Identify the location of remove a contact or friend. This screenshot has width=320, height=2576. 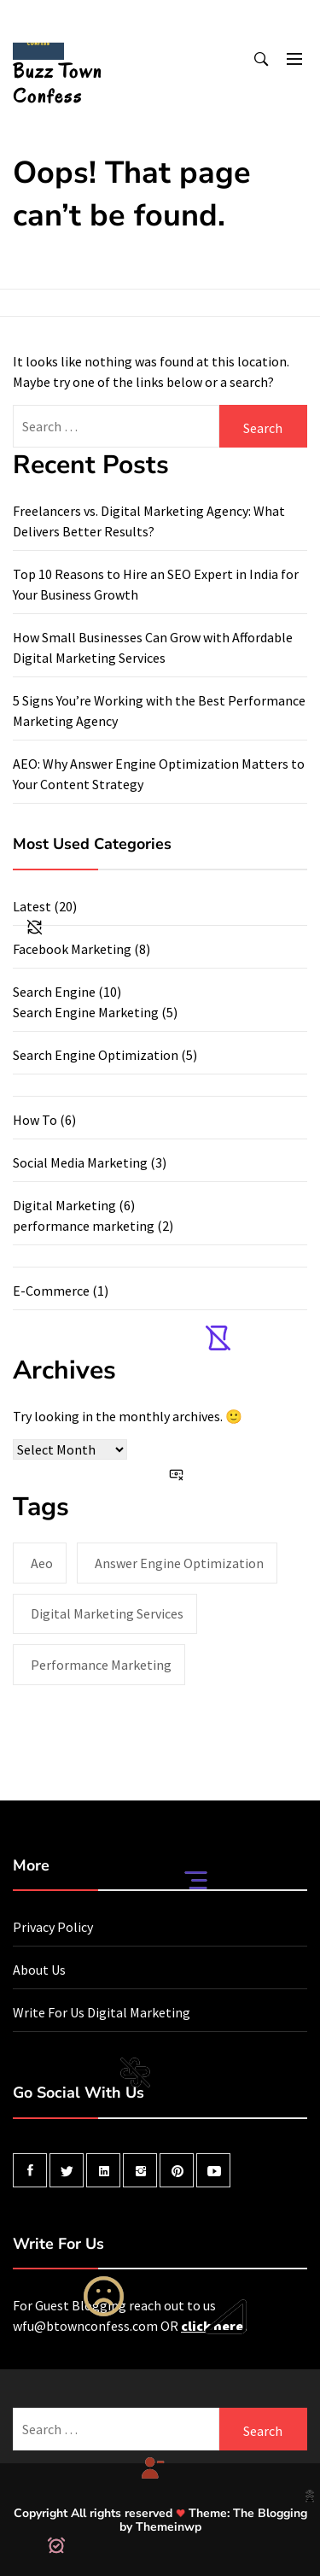
(152, 2468).